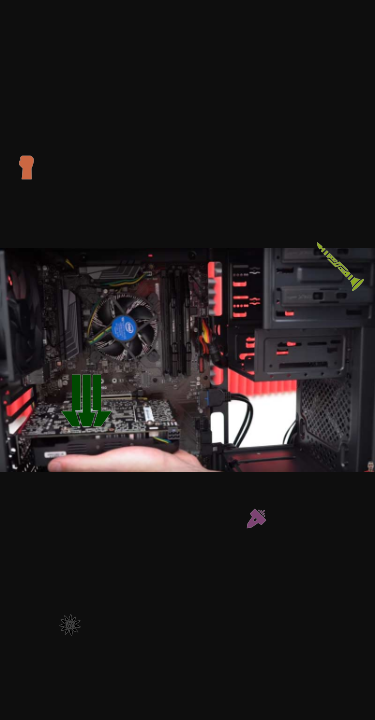 This screenshot has height=720, width=375. I want to click on activate a powerful downward attack or smash move, so click(86, 400).